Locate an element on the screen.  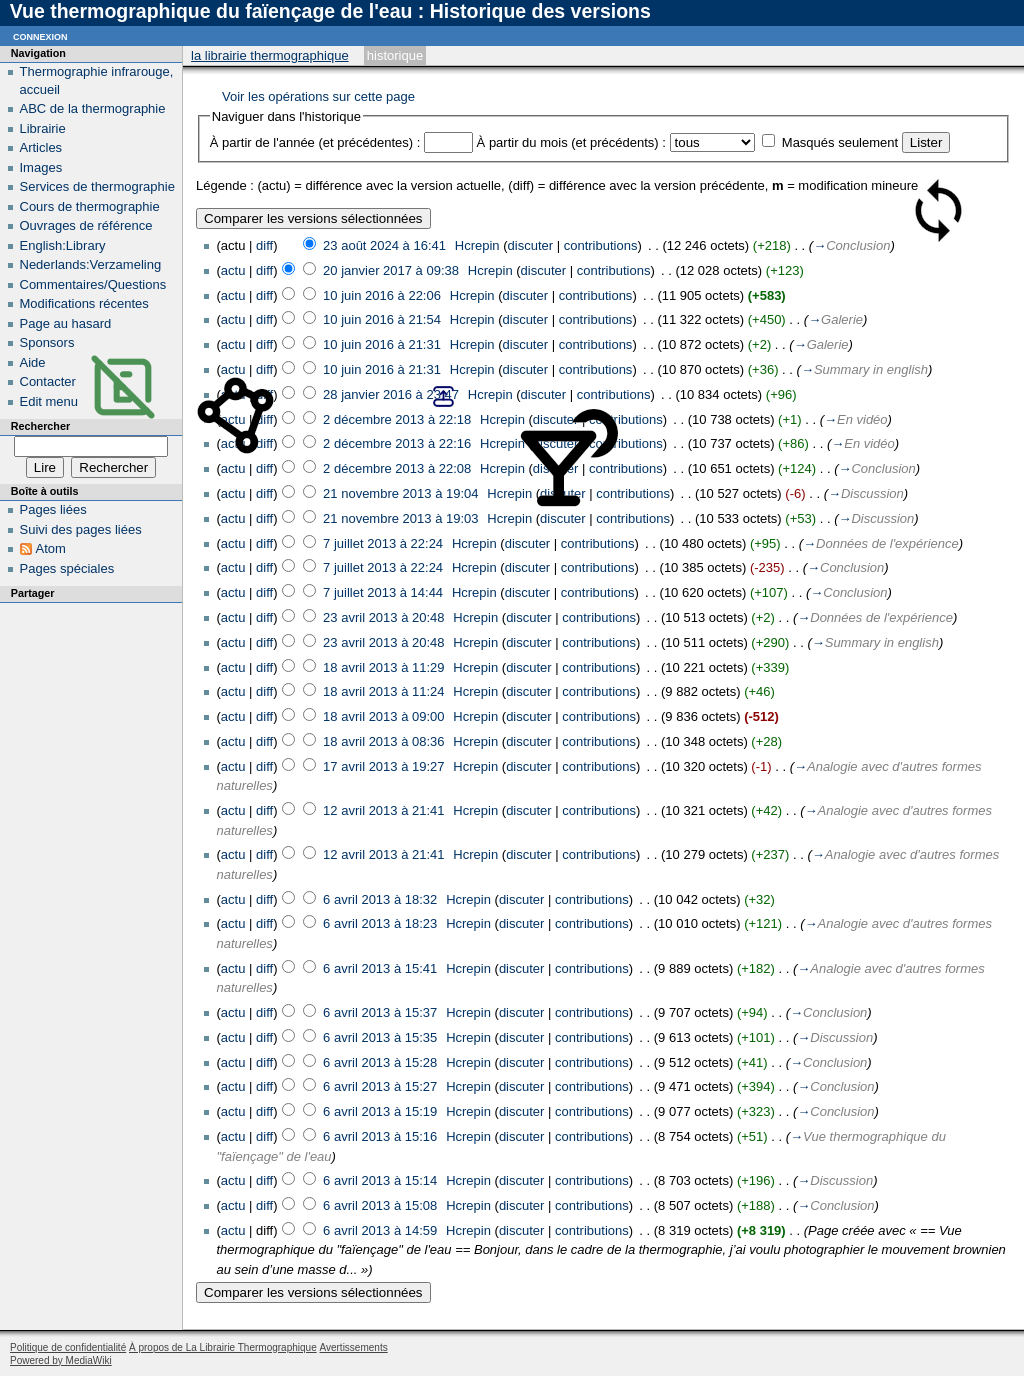
sync data with server or cloud is located at coordinates (938, 210).